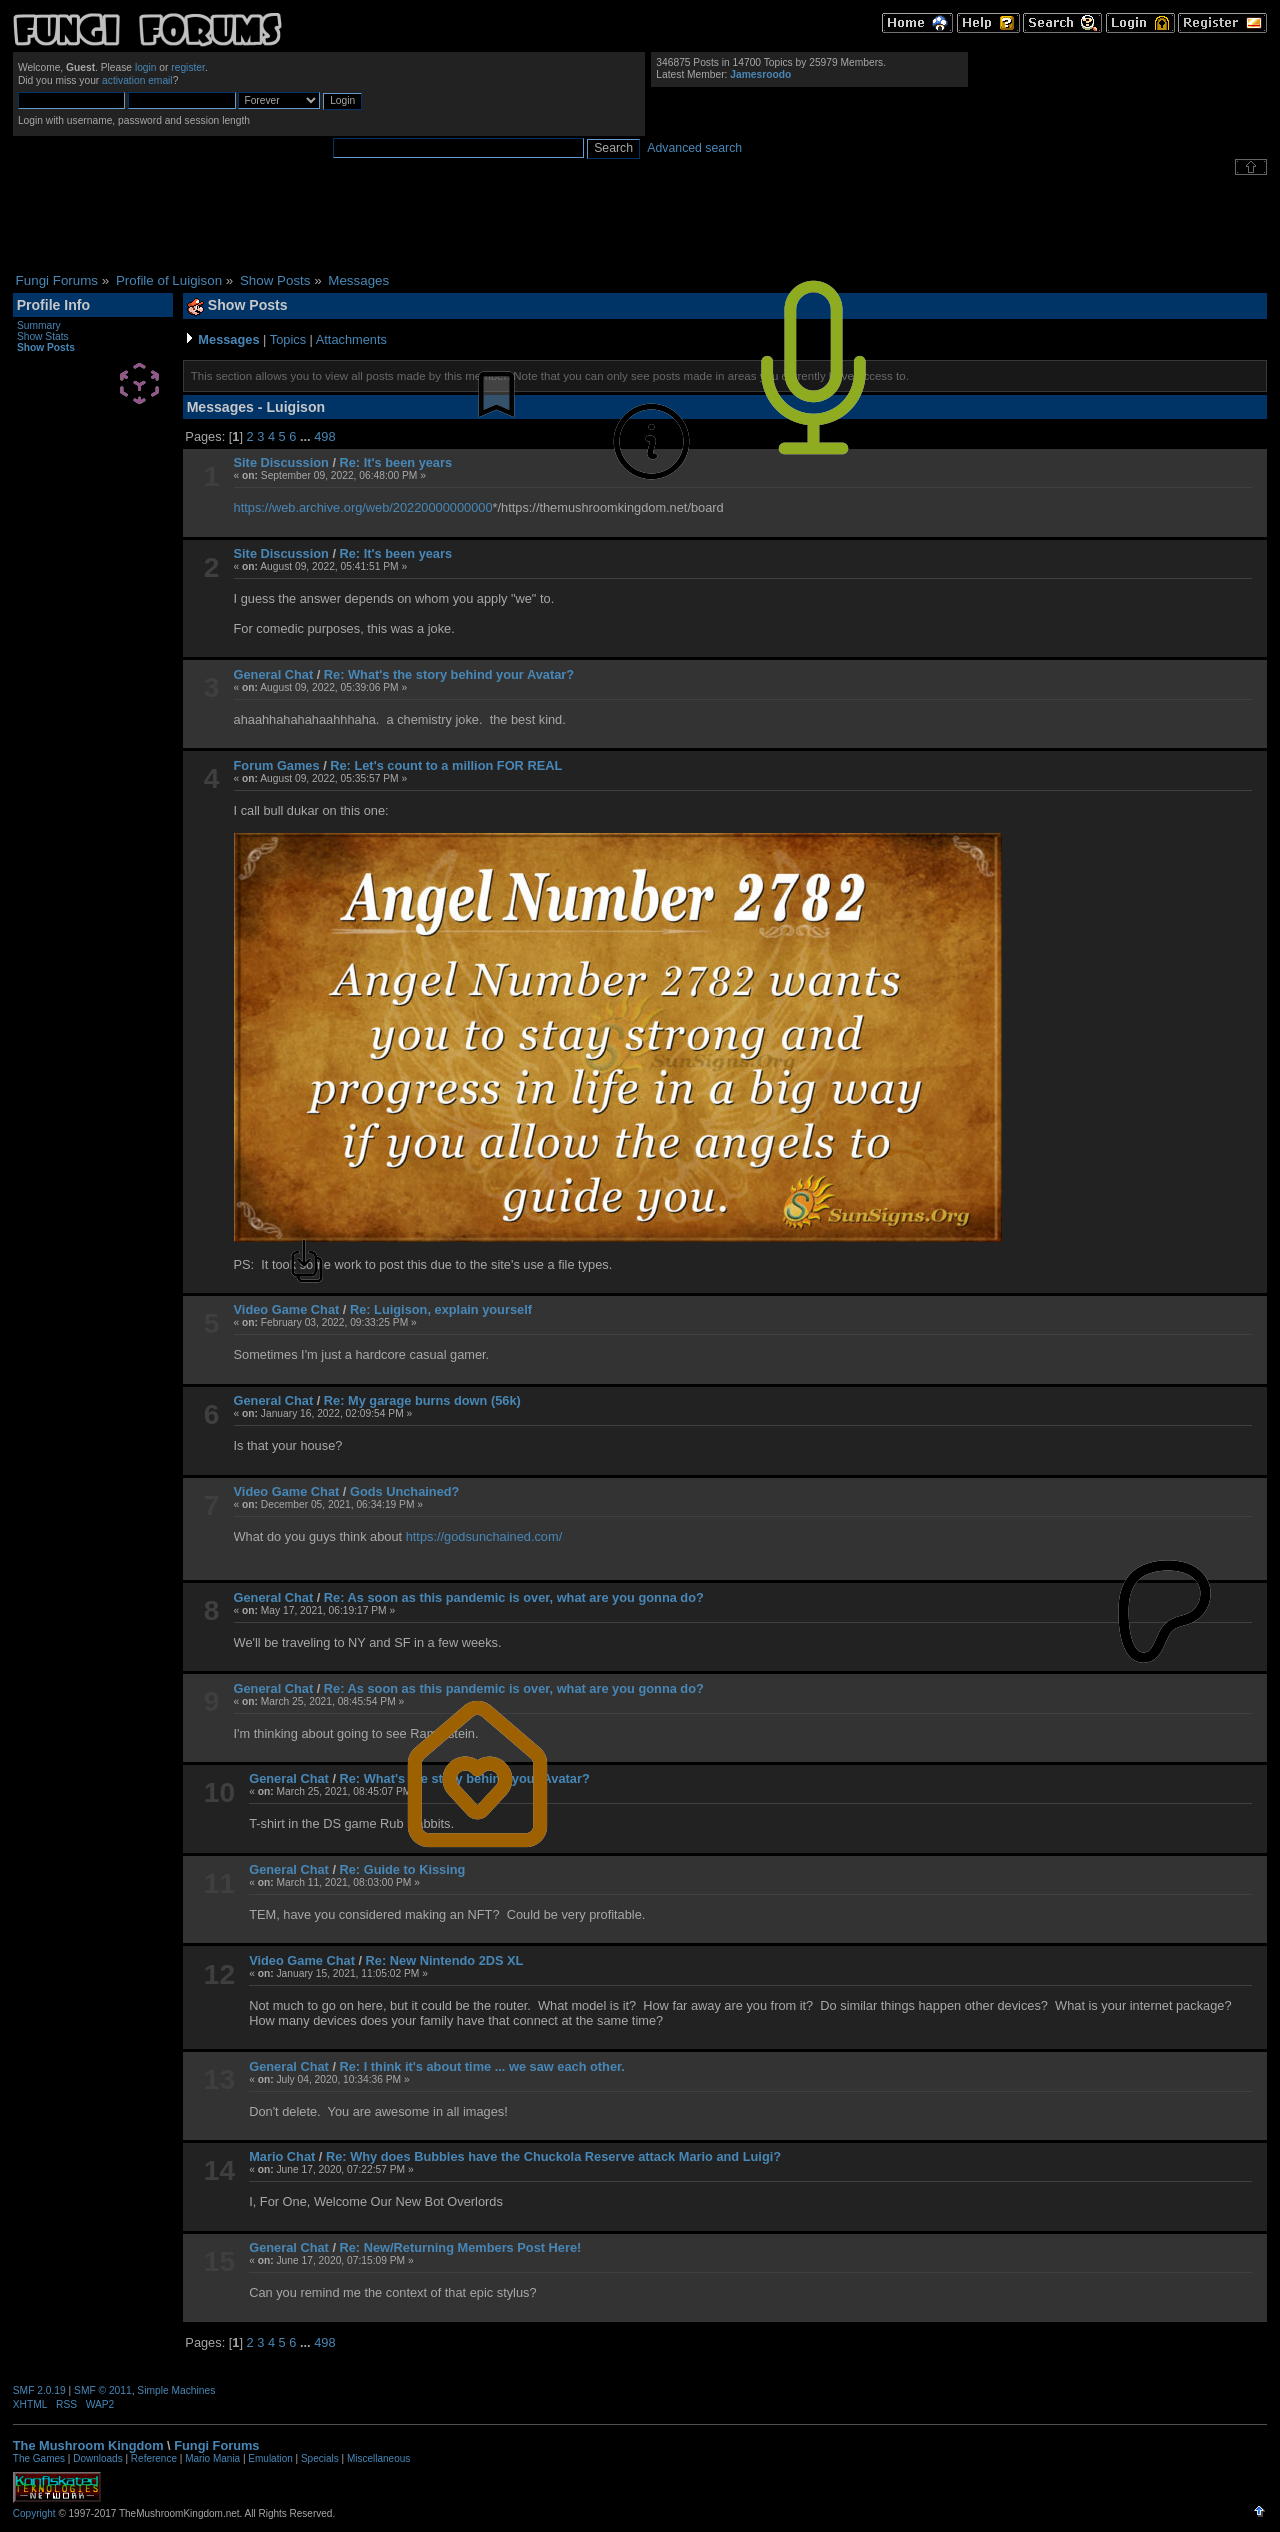 The image size is (1280, 2532). What do you see at coordinates (496, 394) in the screenshot?
I see `bookmark this item` at bounding box center [496, 394].